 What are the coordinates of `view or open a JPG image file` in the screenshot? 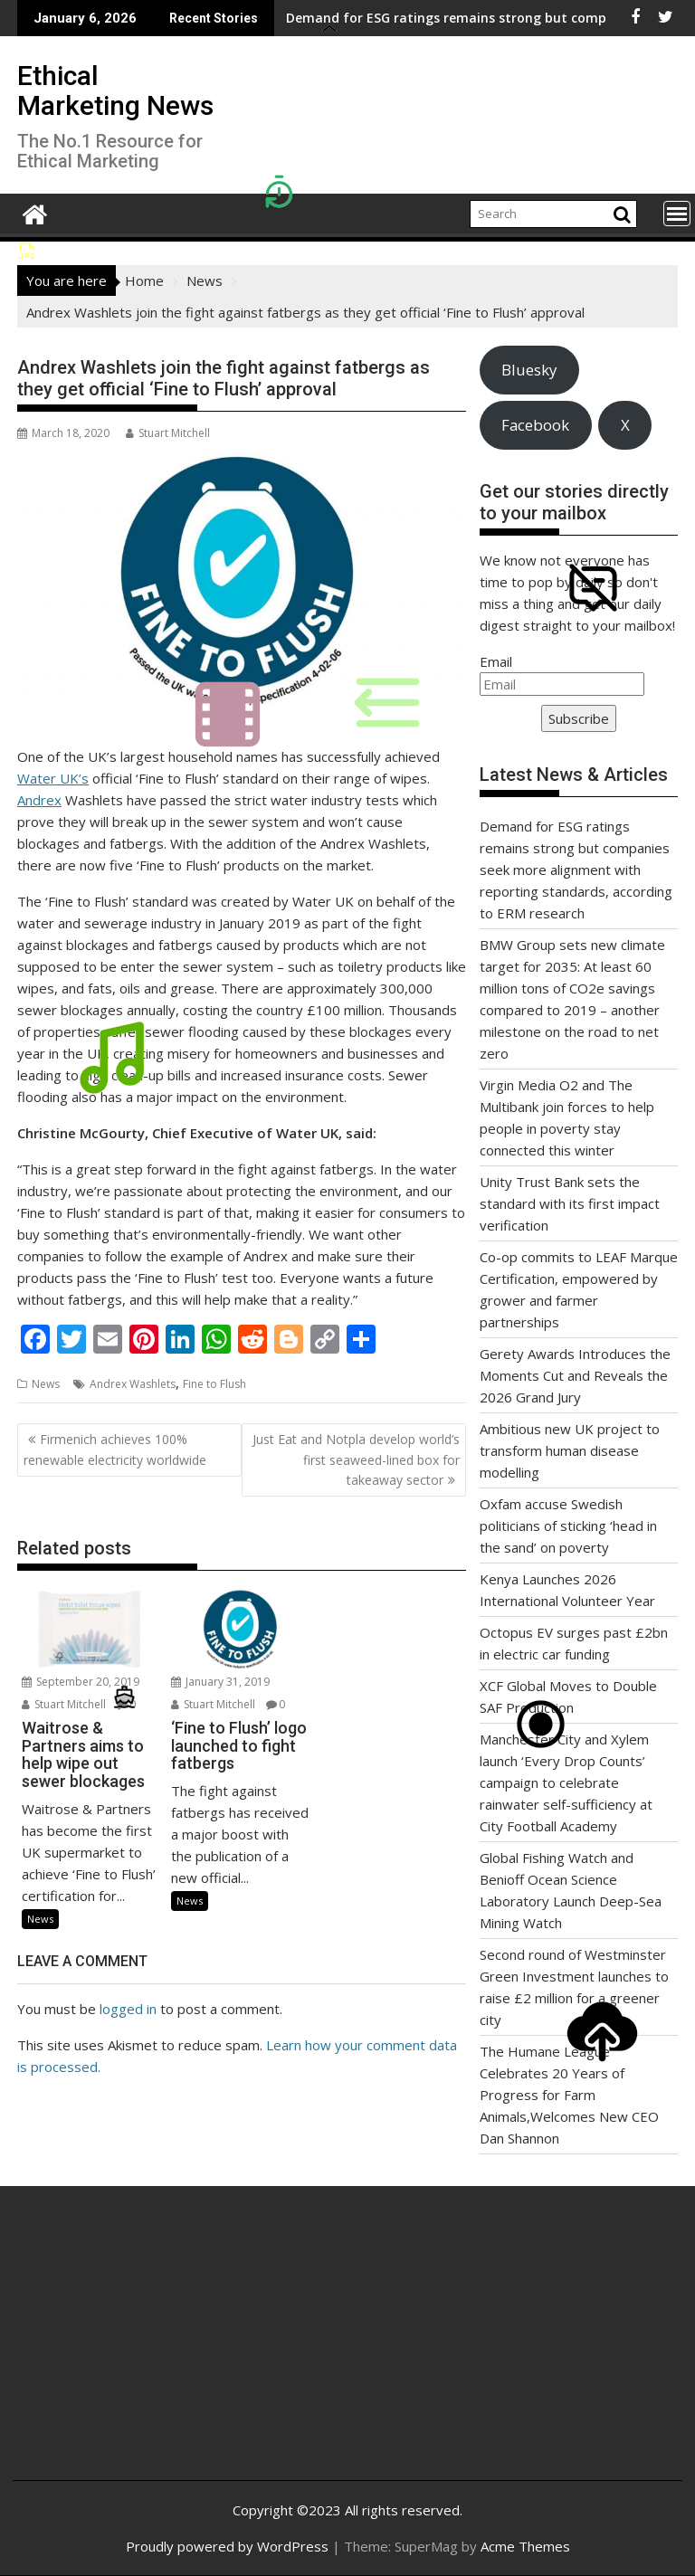 It's located at (27, 252).